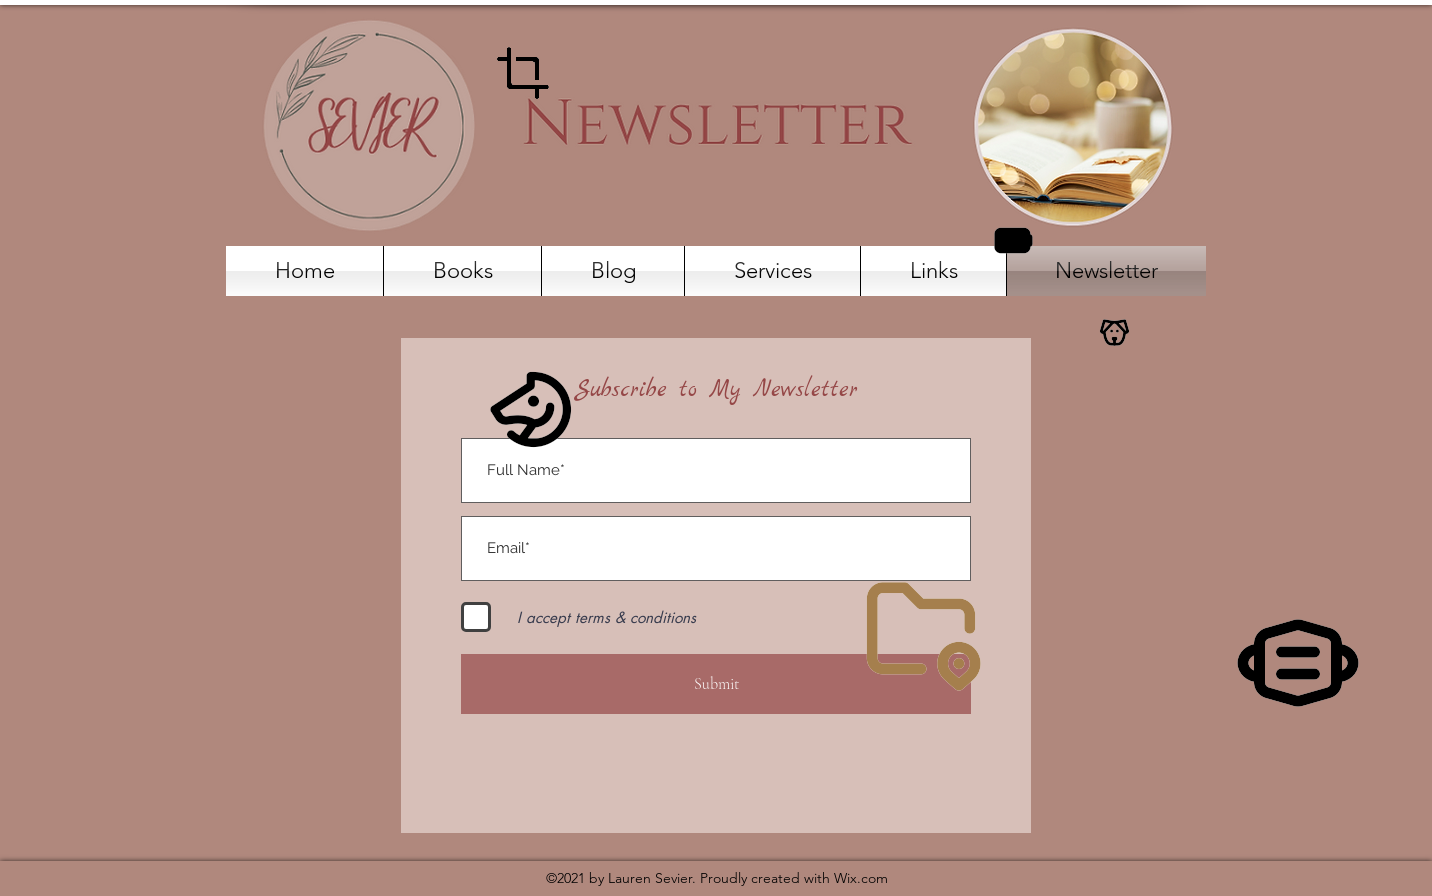  Describe the element at coordinates (1114, 332) in the screenshot. I see `browse pet-related content or services` at that location.